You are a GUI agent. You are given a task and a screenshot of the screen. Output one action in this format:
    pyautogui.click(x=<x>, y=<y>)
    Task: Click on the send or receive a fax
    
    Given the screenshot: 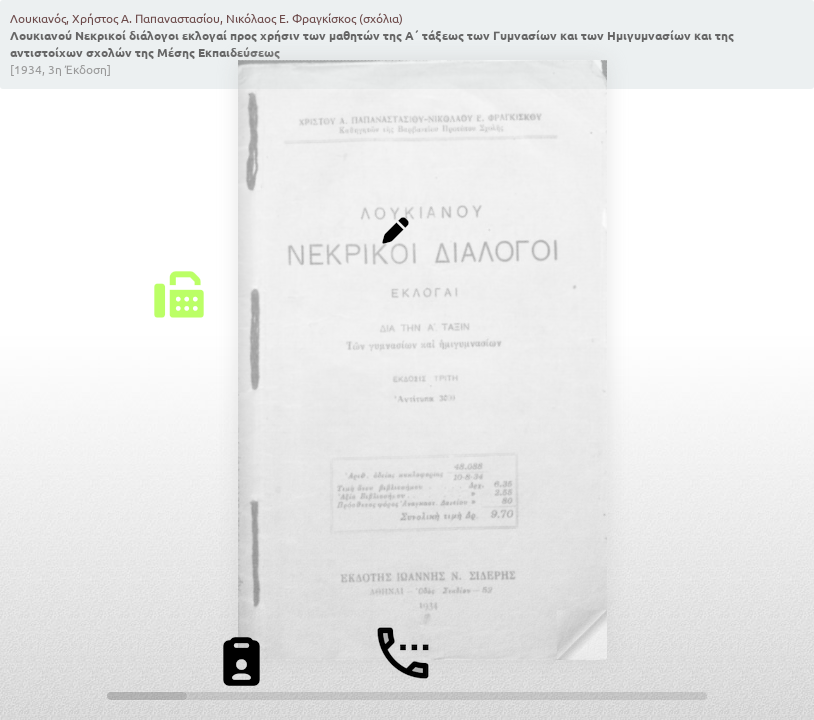 What is the action you would take?
    pyautogui.click(x=179, y=296)
    